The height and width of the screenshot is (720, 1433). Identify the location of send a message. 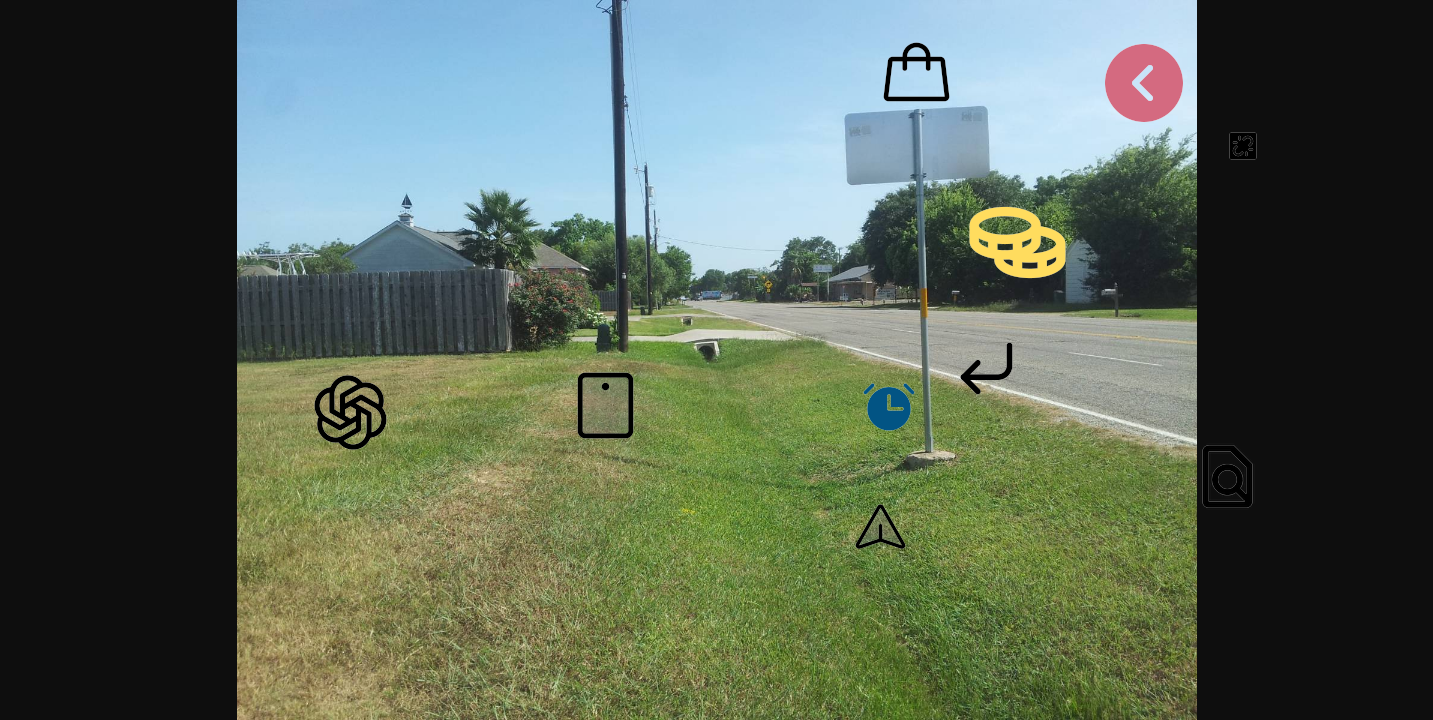
(880, 527).